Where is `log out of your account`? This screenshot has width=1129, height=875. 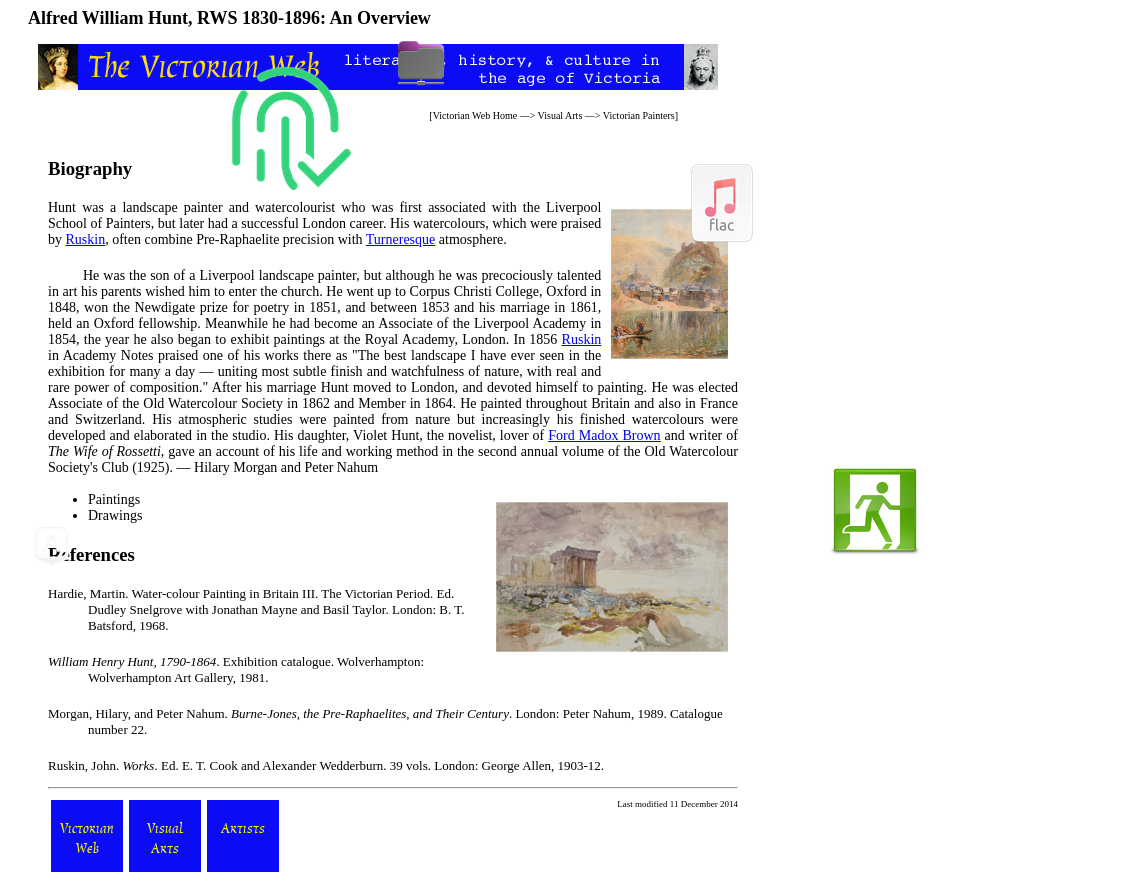
log out of your account is located at coordinates (875, 512).